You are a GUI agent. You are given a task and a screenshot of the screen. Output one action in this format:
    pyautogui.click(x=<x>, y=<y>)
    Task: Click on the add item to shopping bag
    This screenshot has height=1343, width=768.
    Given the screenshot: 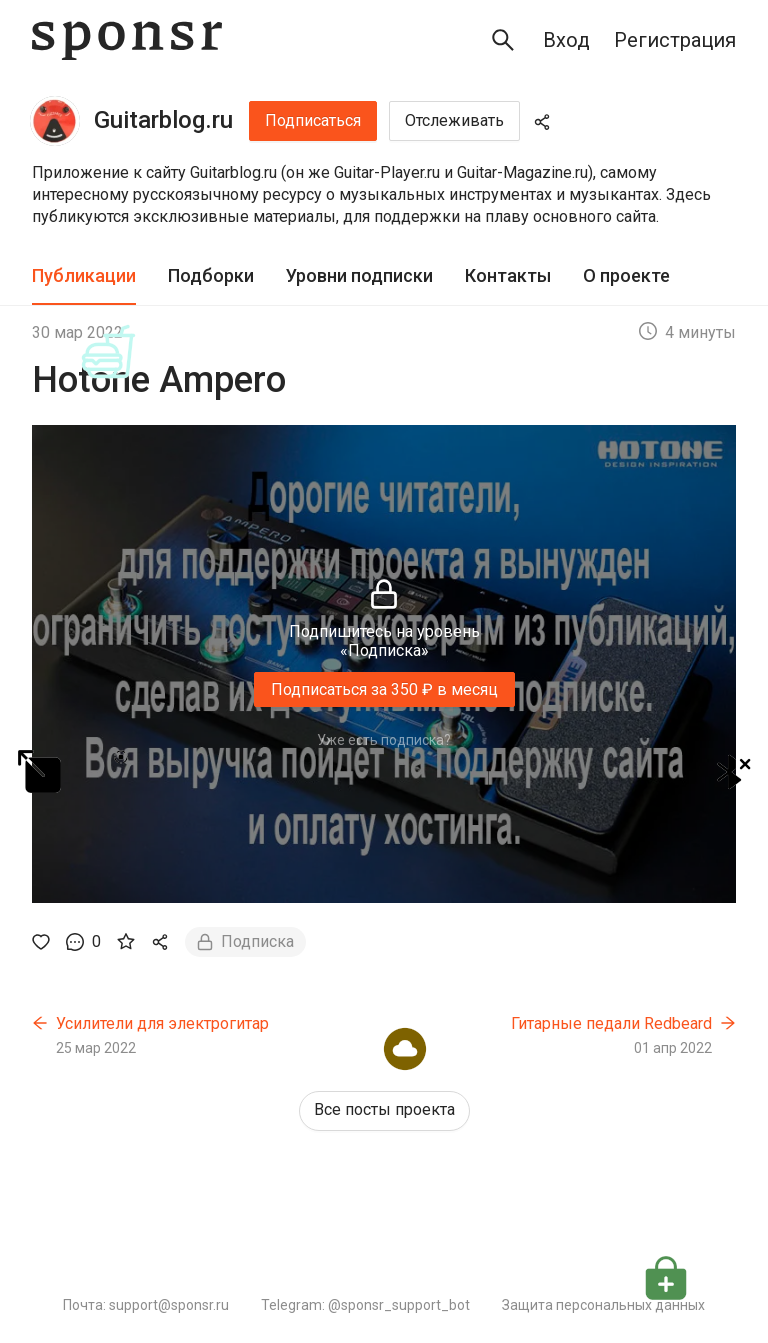 What is the action you would take?
    pyautogui.click(x=666, y=1278)
    